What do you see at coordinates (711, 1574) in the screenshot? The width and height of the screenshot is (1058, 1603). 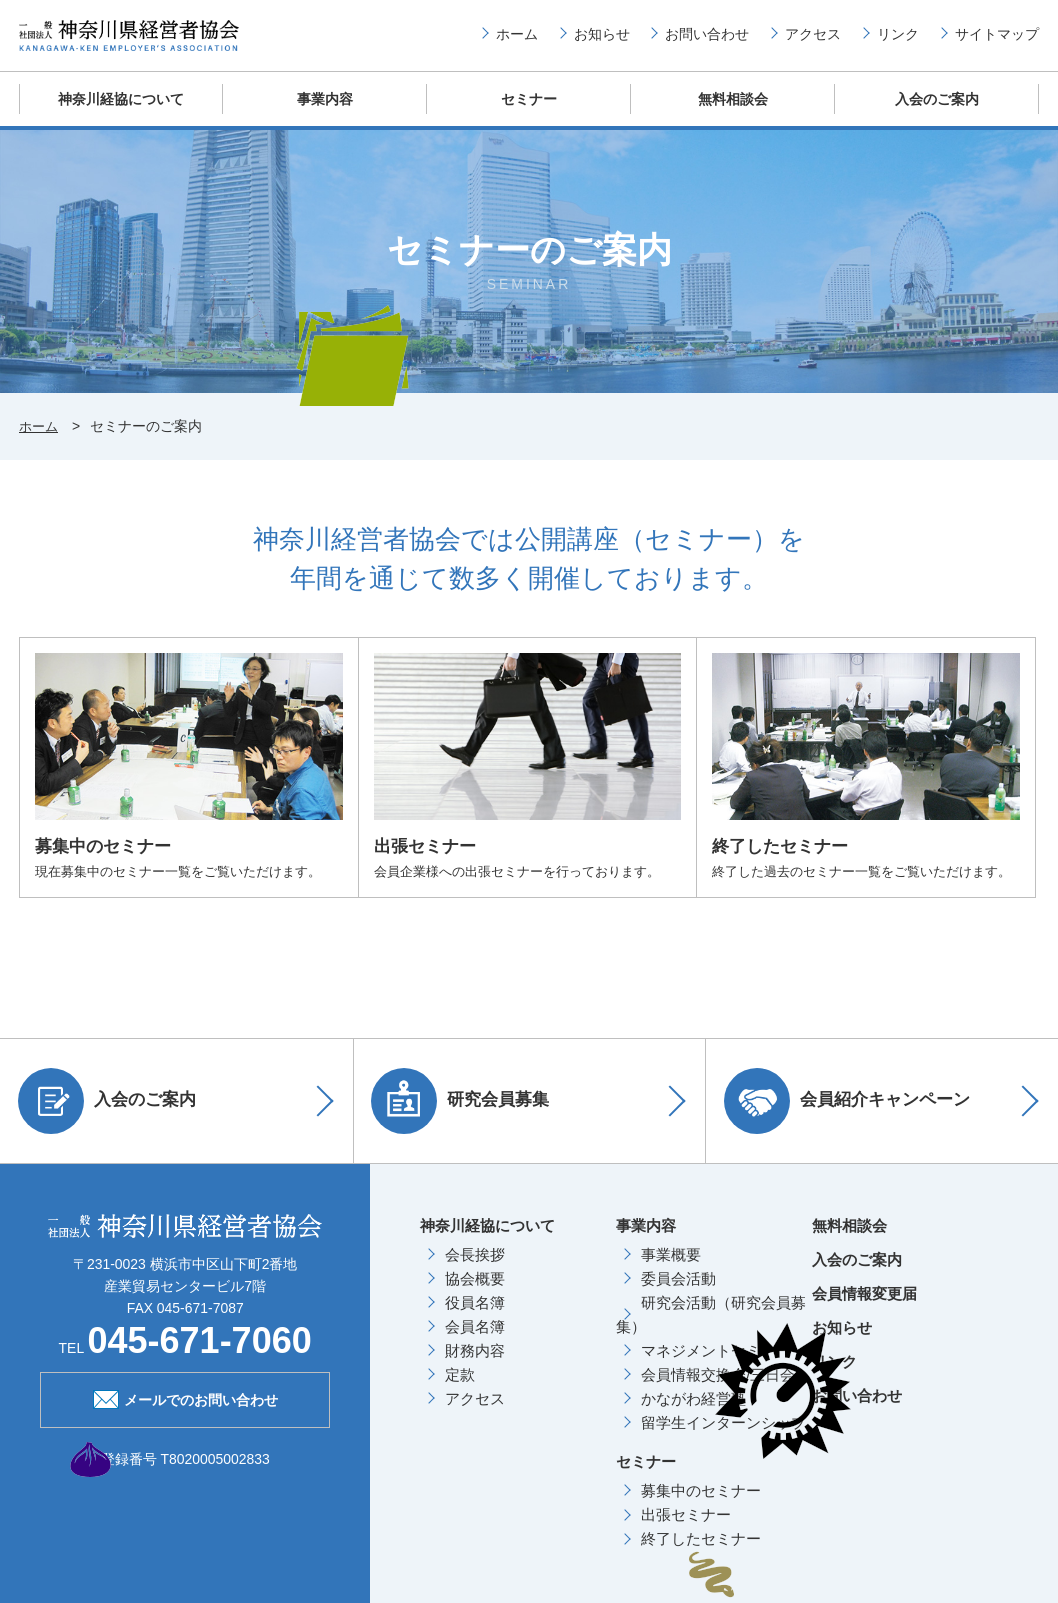 I see `select sand snake creature or enemy type` at bounding box center [711, 1574].